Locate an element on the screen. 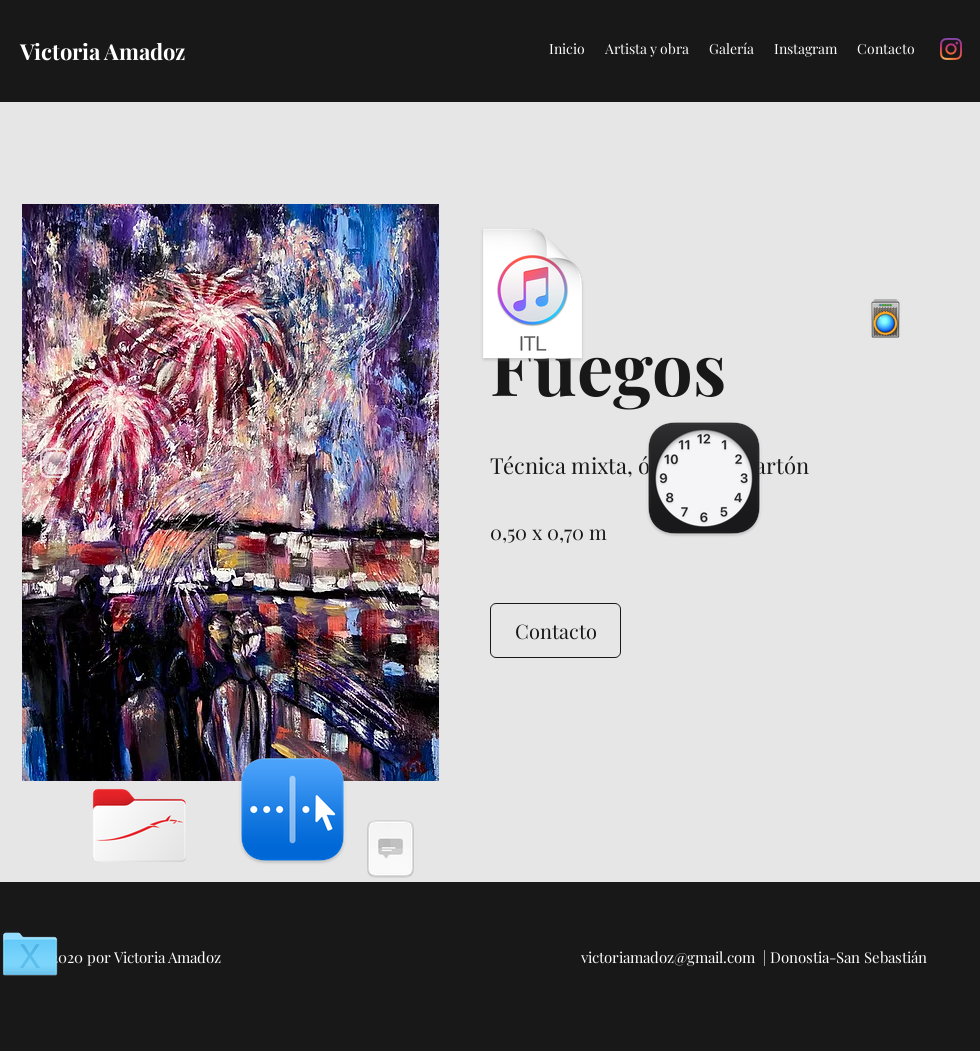 Image resolution: width=980 pixels, height=1051 pixels. open the clock app is located at coordinates (704, 478).